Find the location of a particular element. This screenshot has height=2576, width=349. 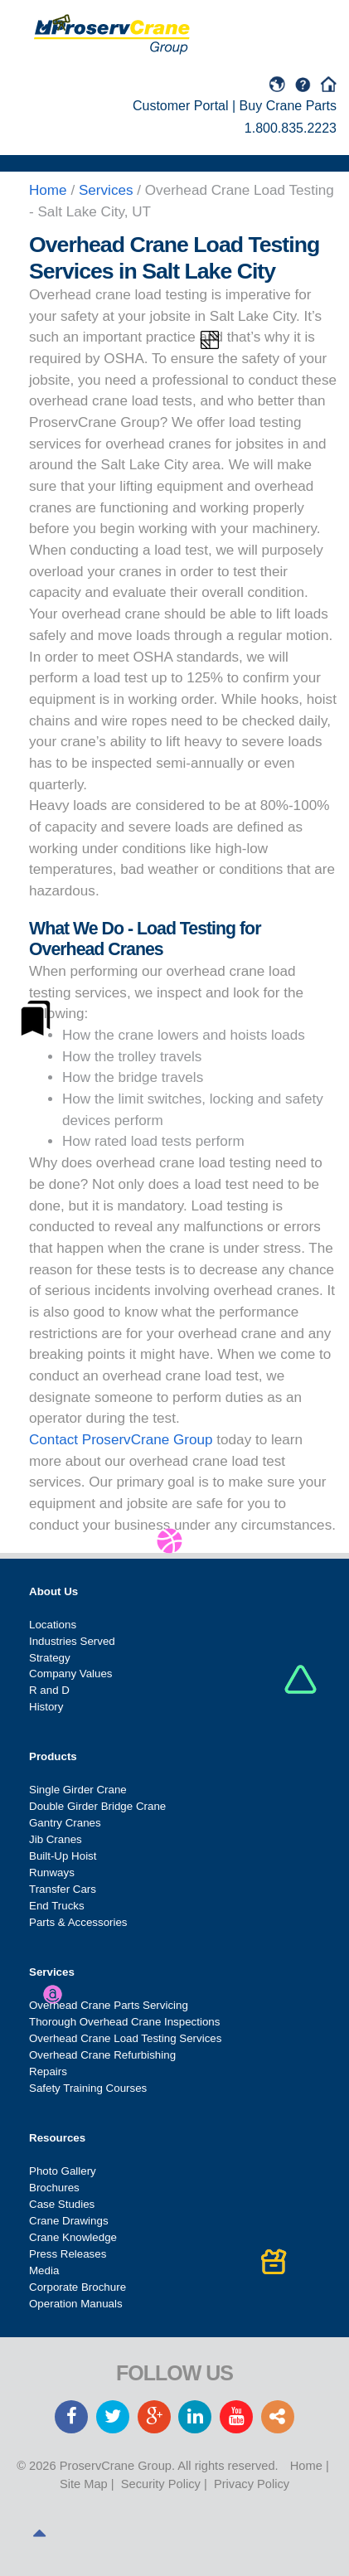

indicates transparency in image editing is located at coordinates (210, 340).